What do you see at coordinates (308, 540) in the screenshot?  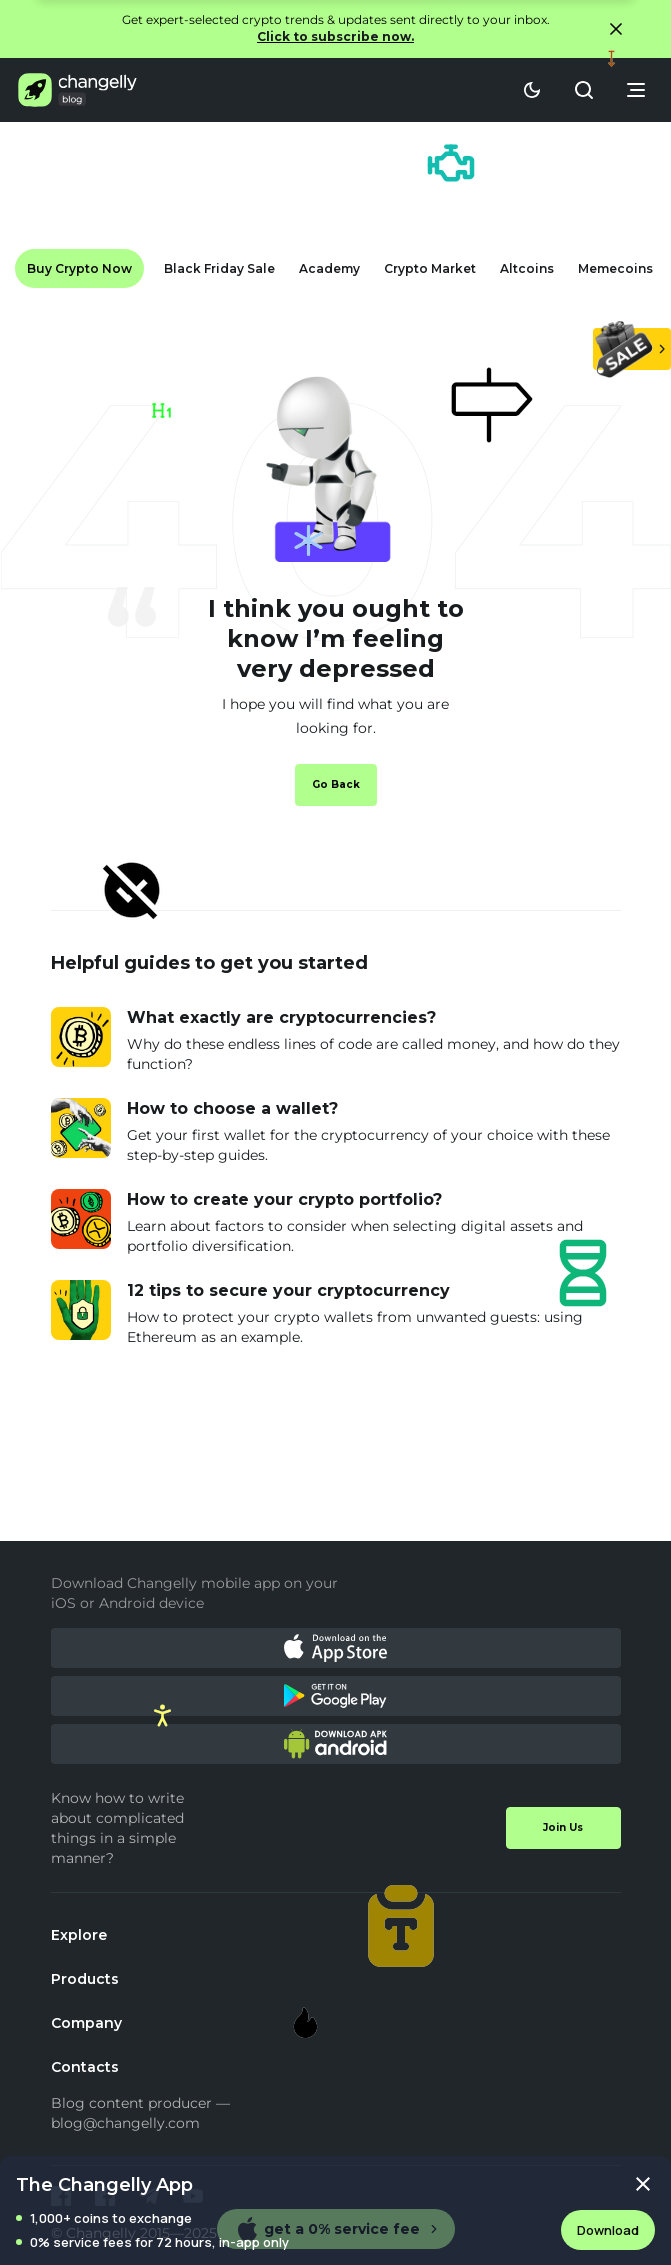 I see `indicates a required field in a form` at bounding box center [308, 540].